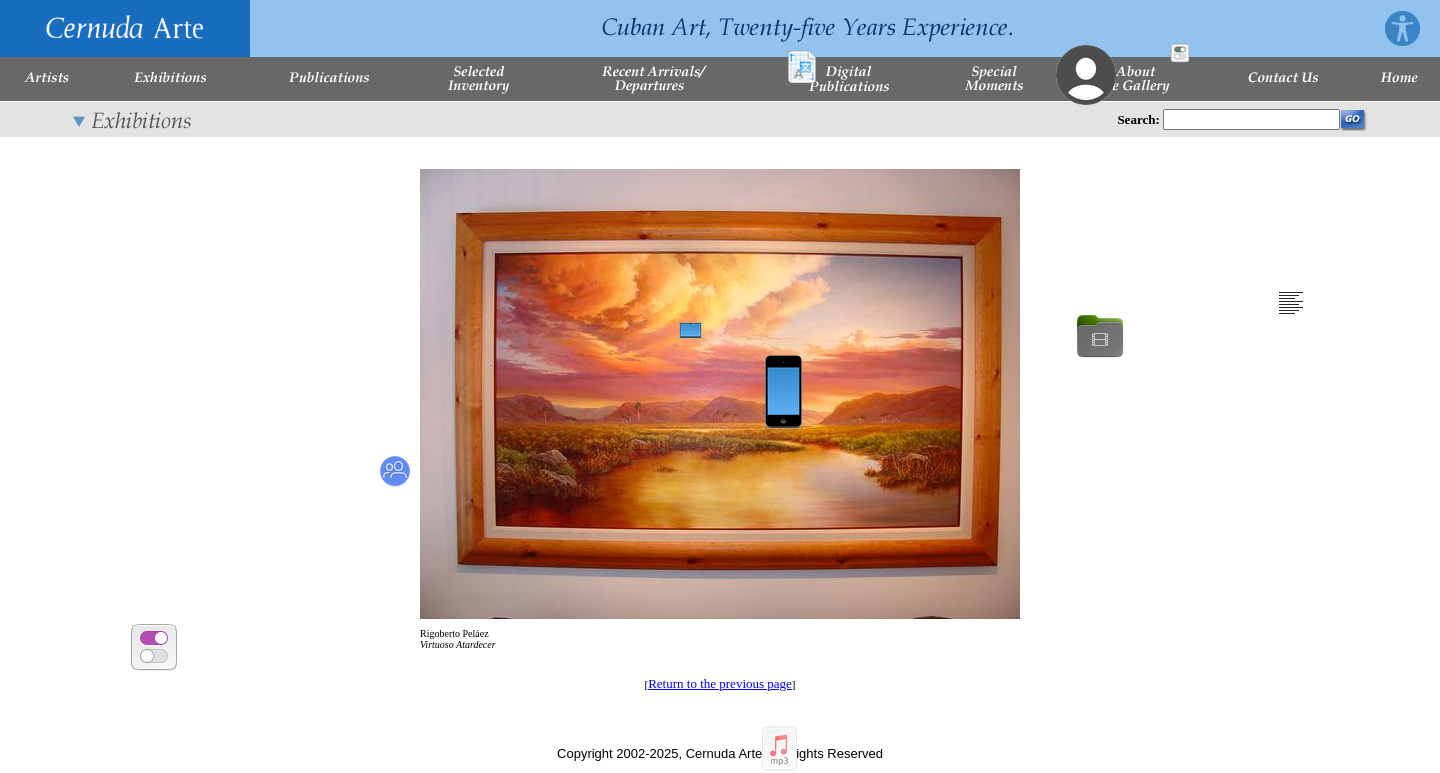 The height and width of the screenshot is (773, 1440). I want to click on iPod touch device icon, so click(783, 390).